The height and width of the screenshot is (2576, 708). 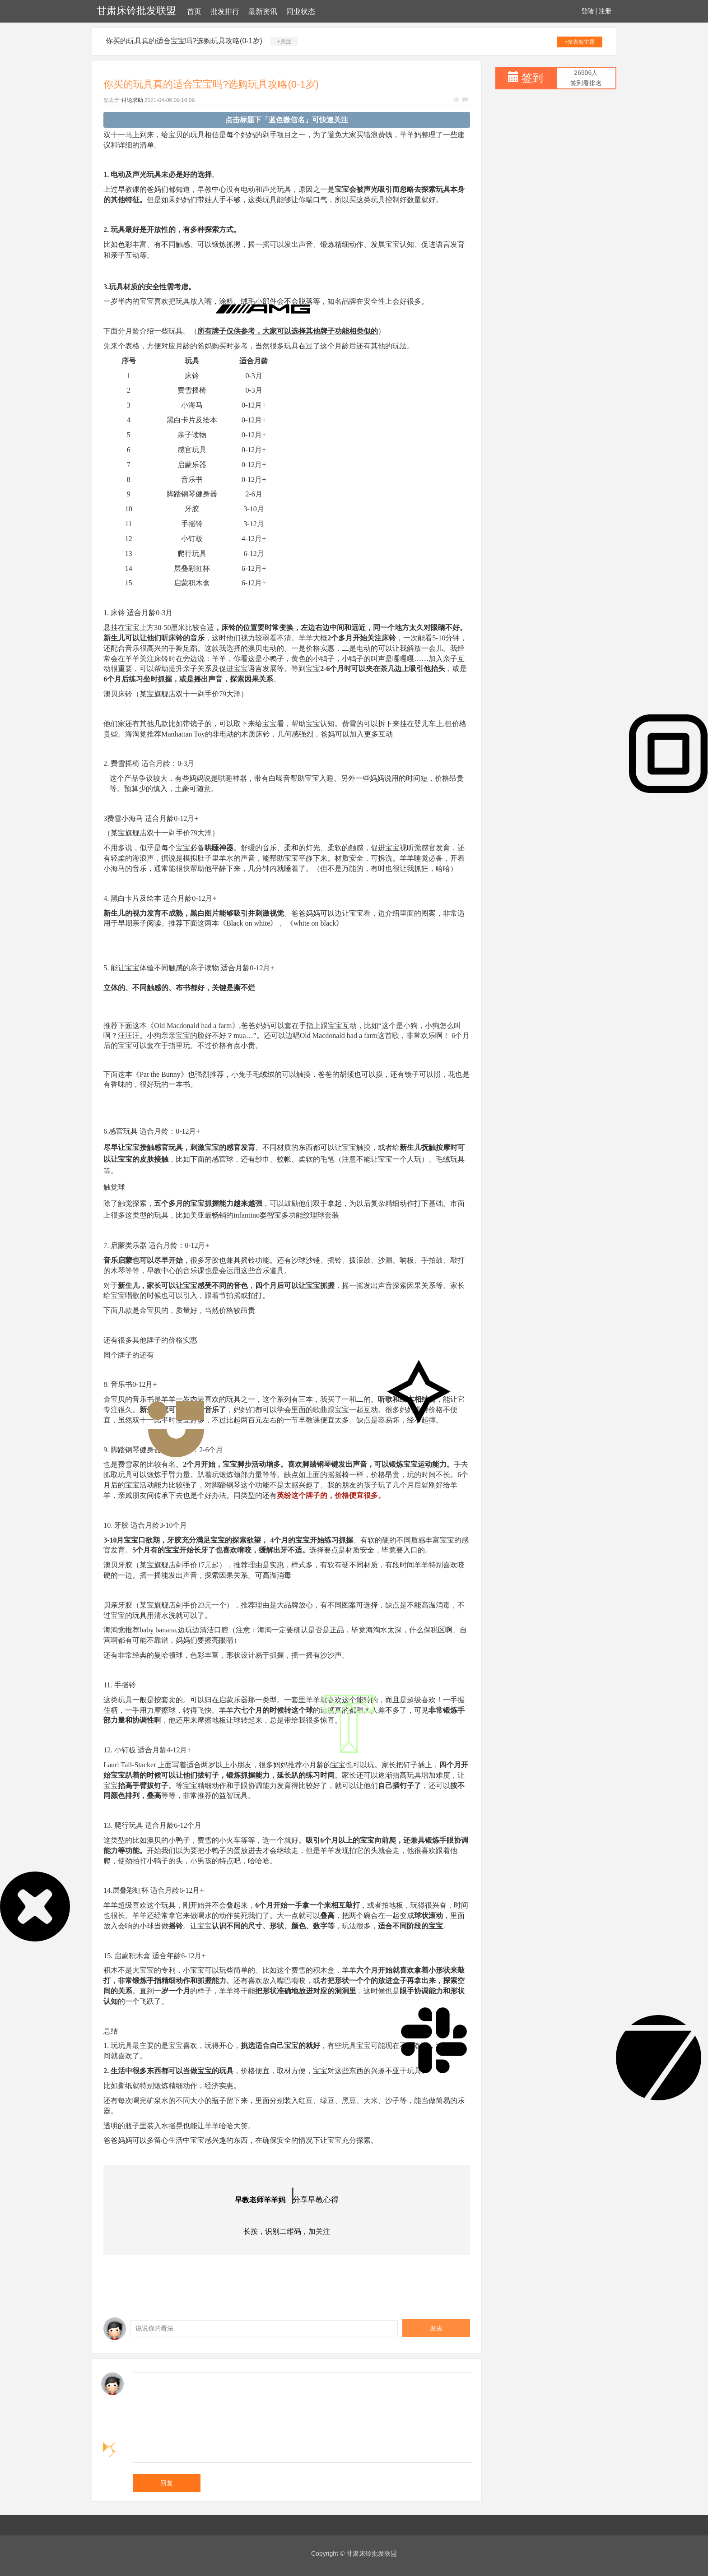 I want to click on visit talenthouse website or app, so click(x=349, y=1724).